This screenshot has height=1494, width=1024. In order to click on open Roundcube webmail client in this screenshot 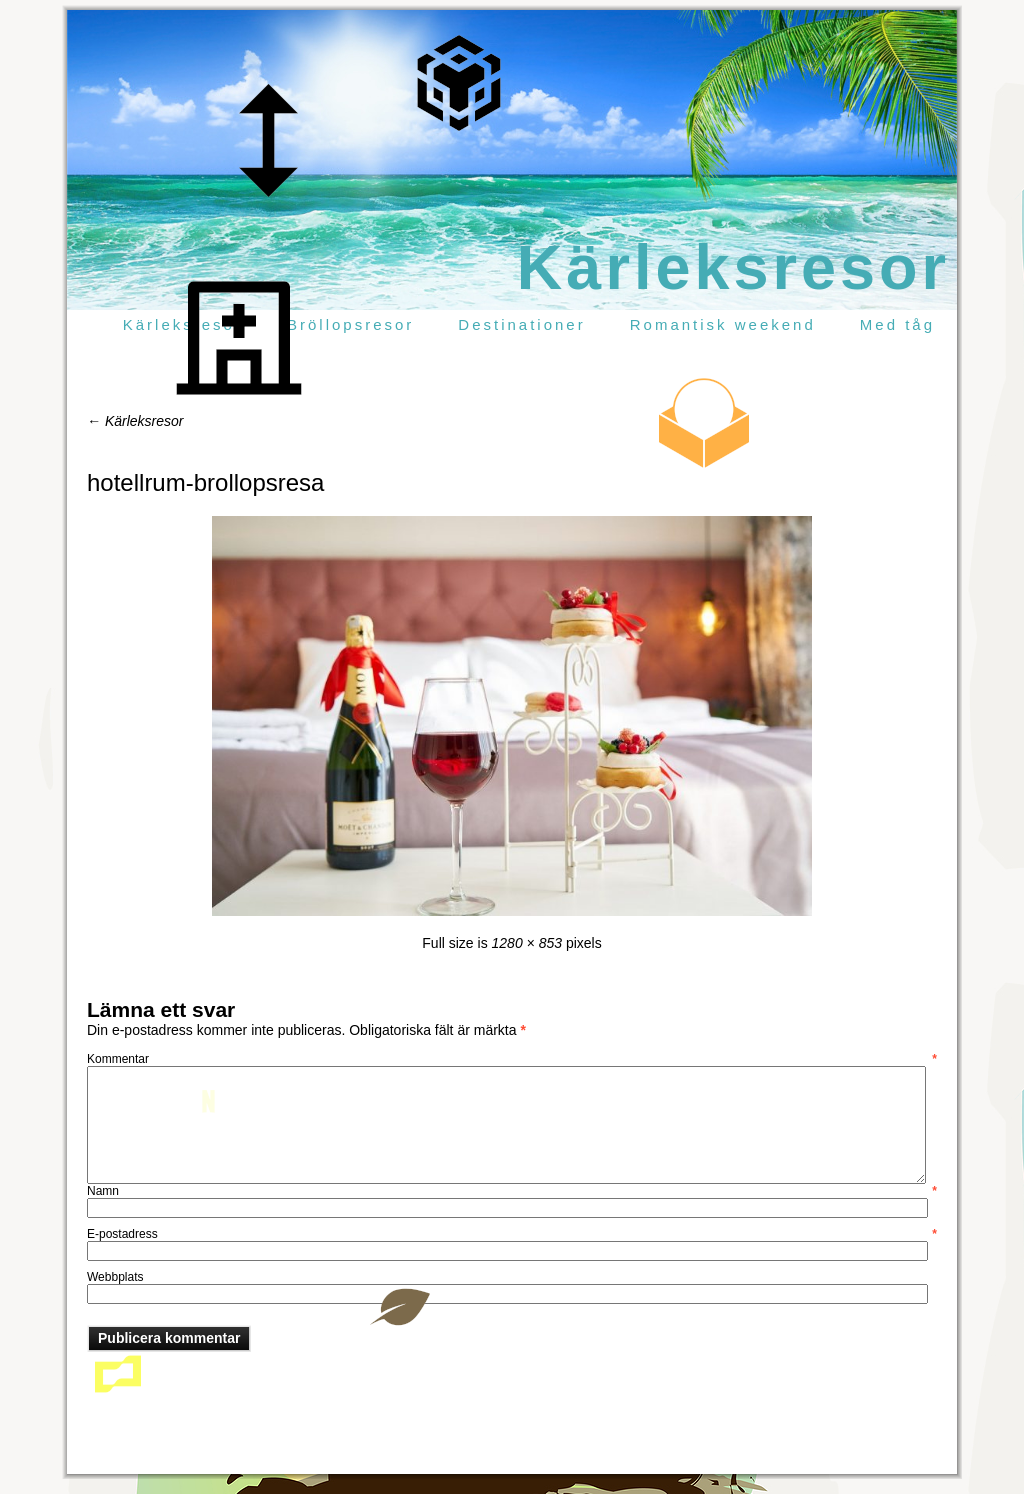, I will do `click(704, 423)`.